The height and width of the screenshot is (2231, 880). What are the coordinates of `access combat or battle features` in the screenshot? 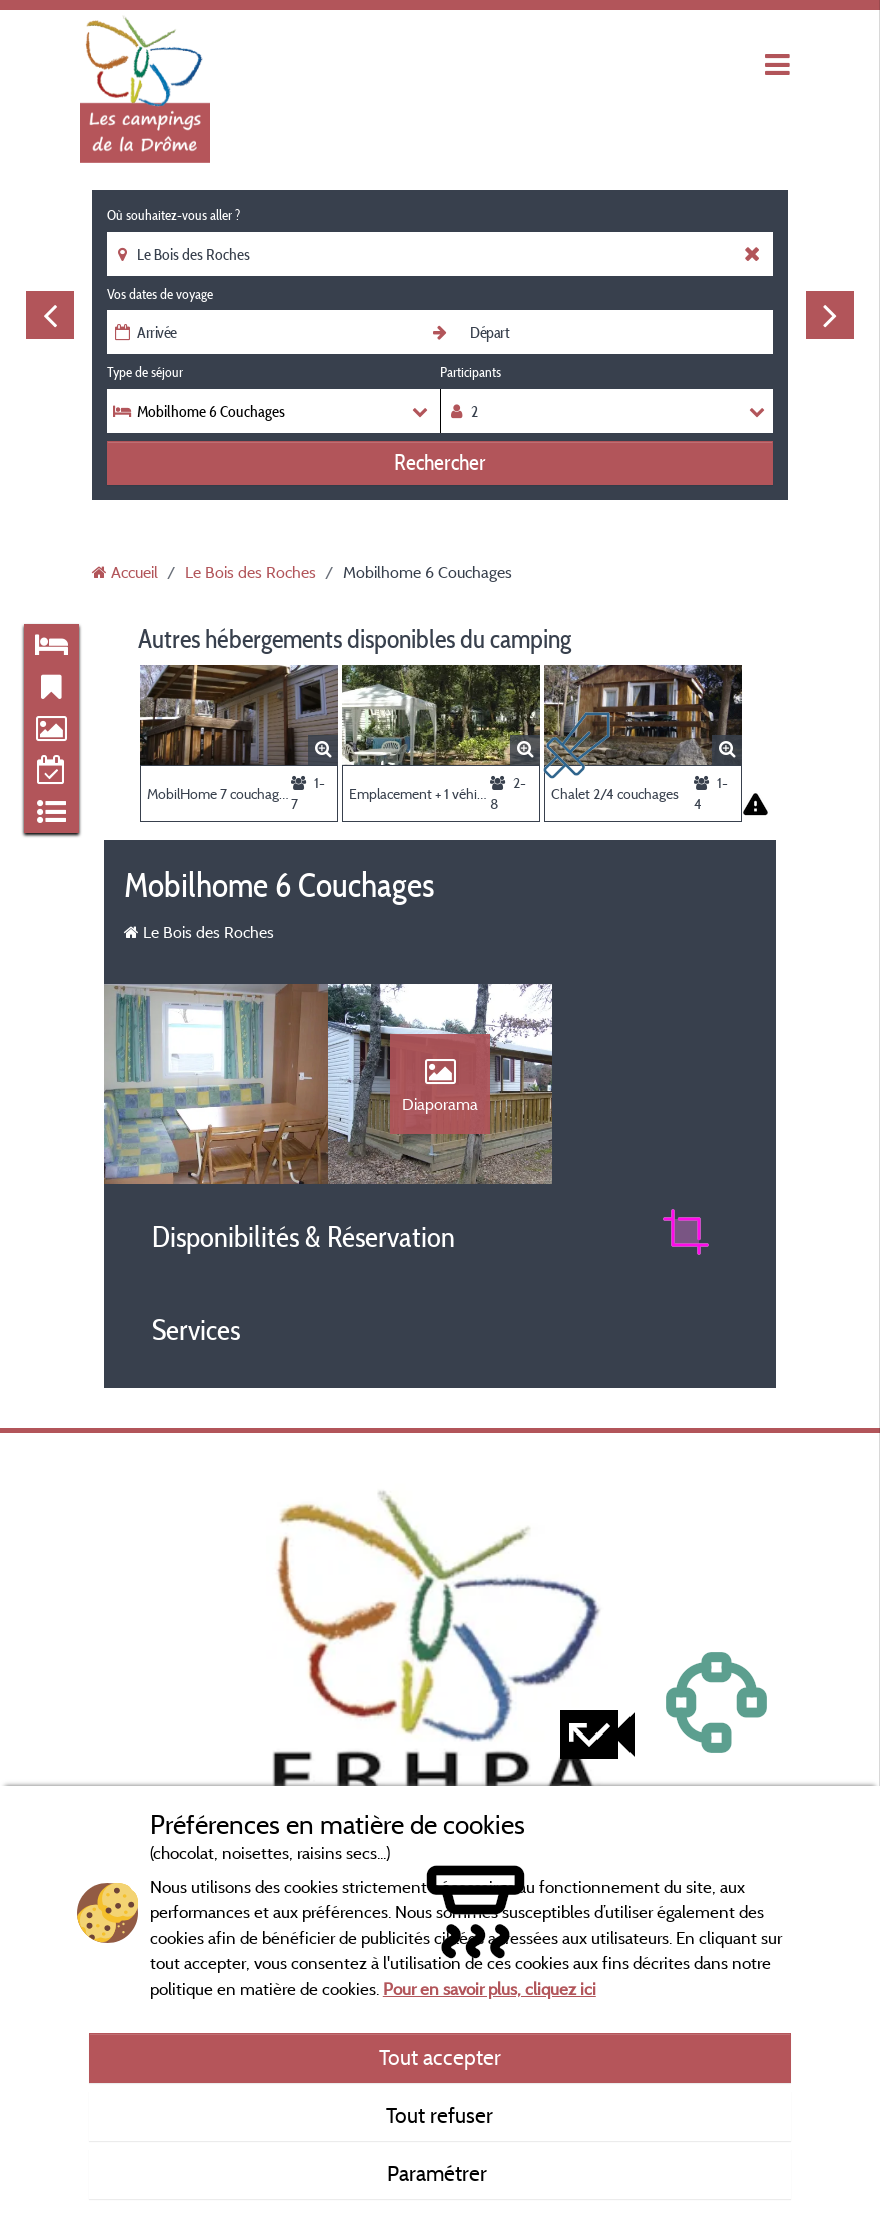 It's located at (578, 744).